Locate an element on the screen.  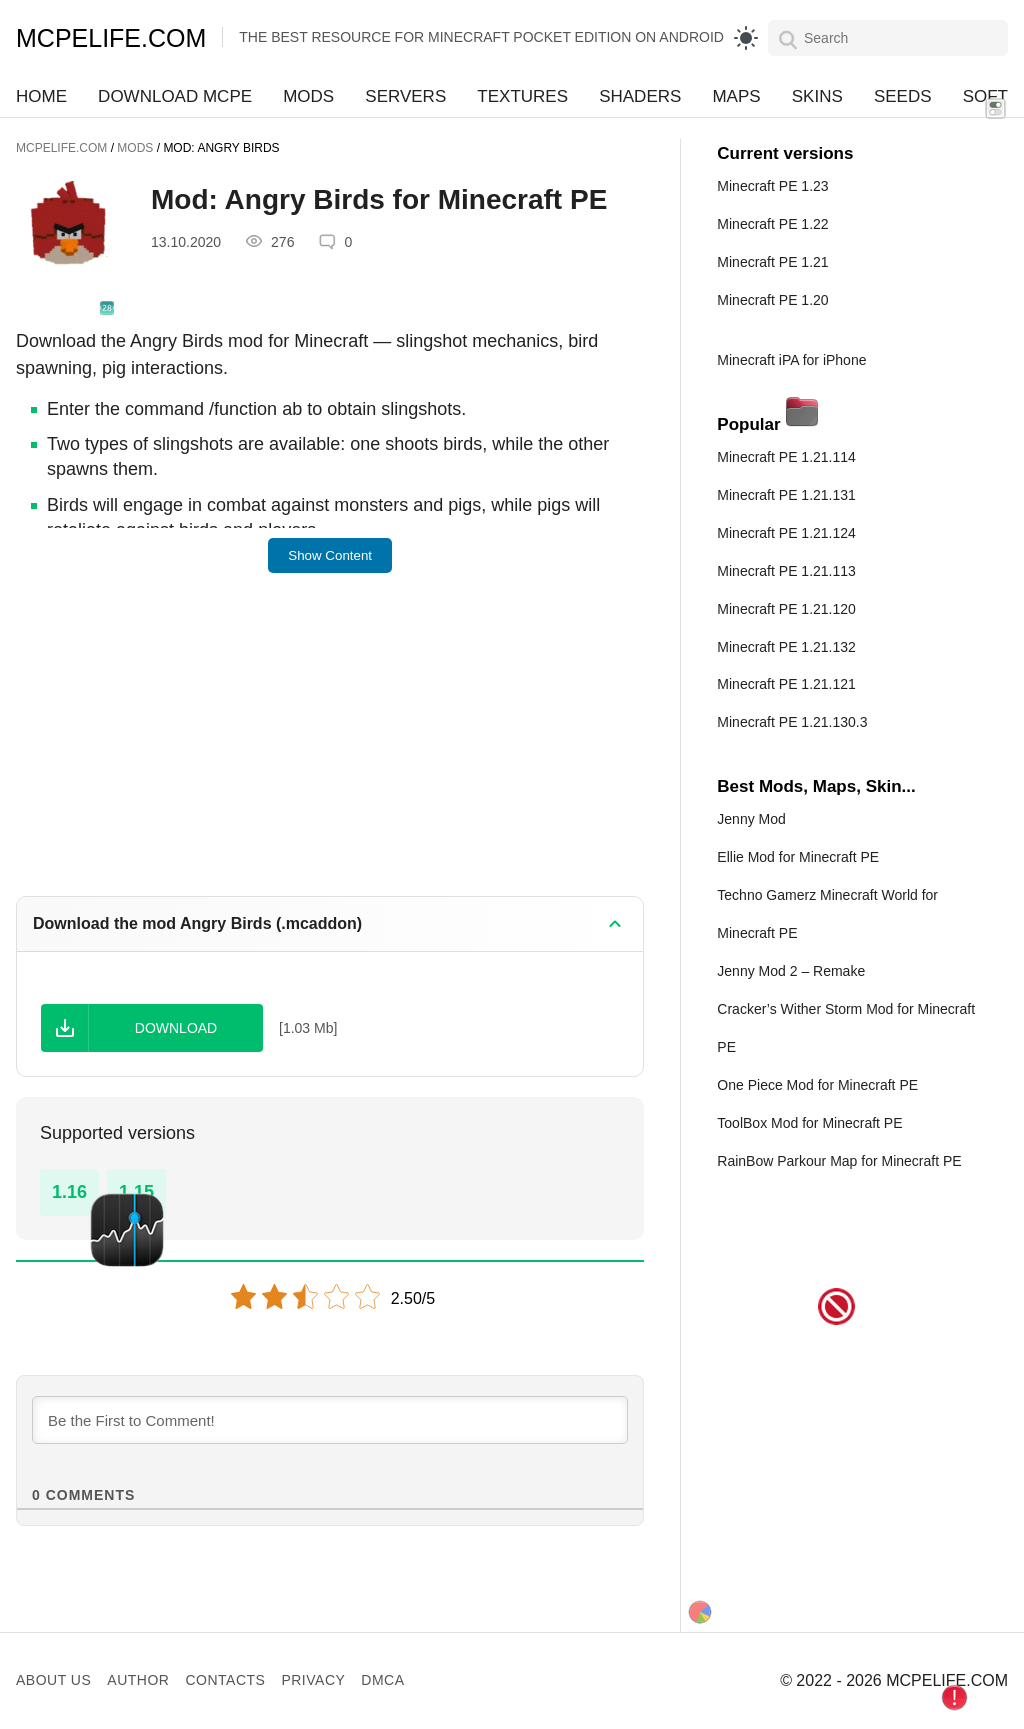
open disk usage analyzer app is located at coordinates (700, 1612).